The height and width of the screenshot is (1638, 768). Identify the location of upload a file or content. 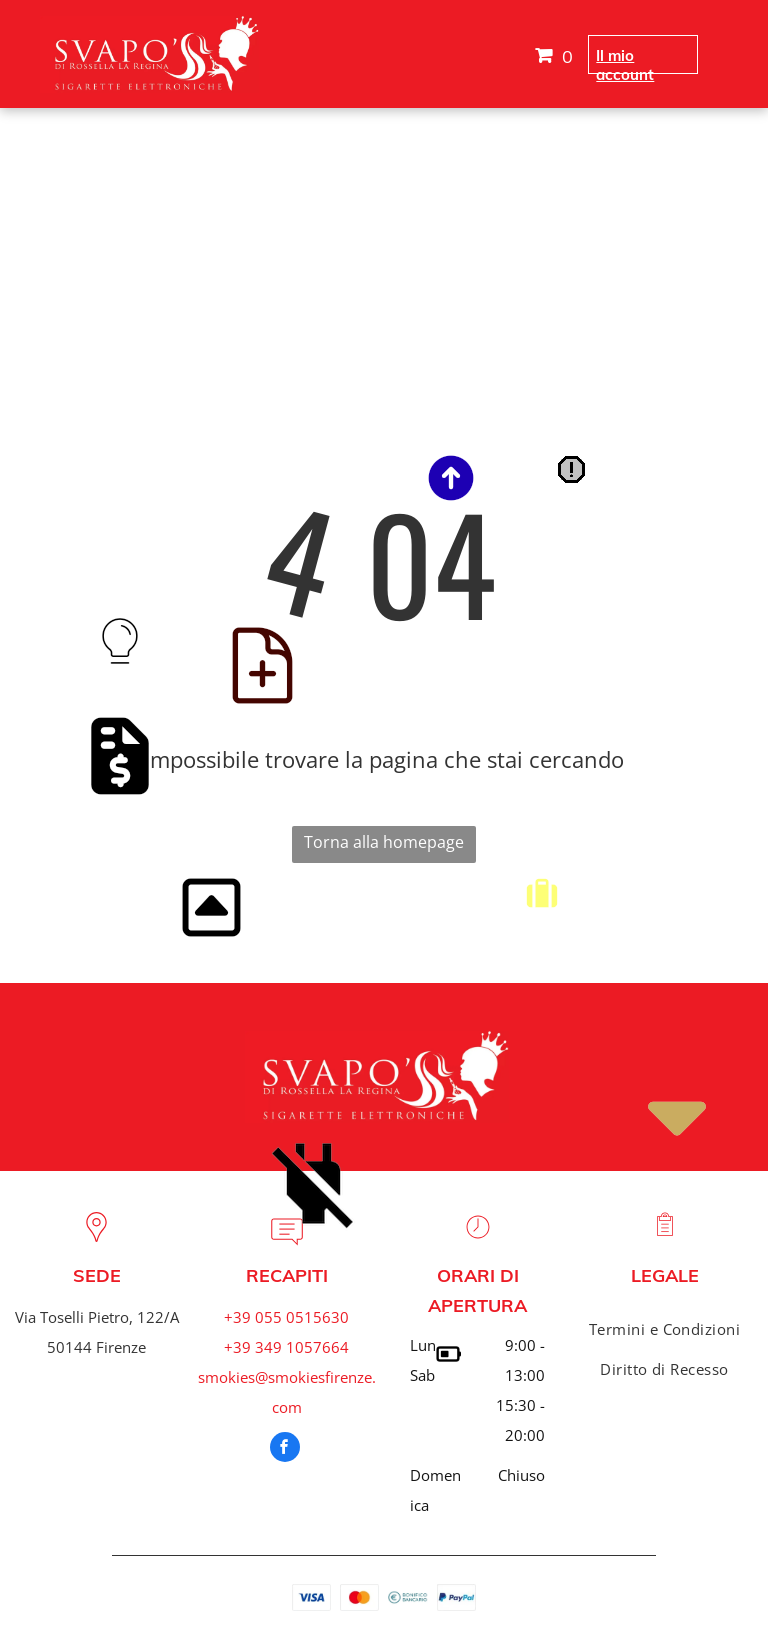
(451, 478).